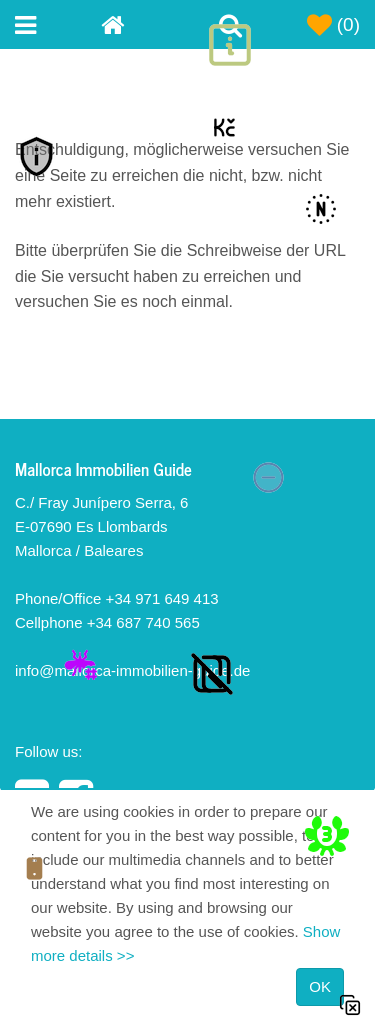  I want to click on switch to mobile view, so click(34, 868).